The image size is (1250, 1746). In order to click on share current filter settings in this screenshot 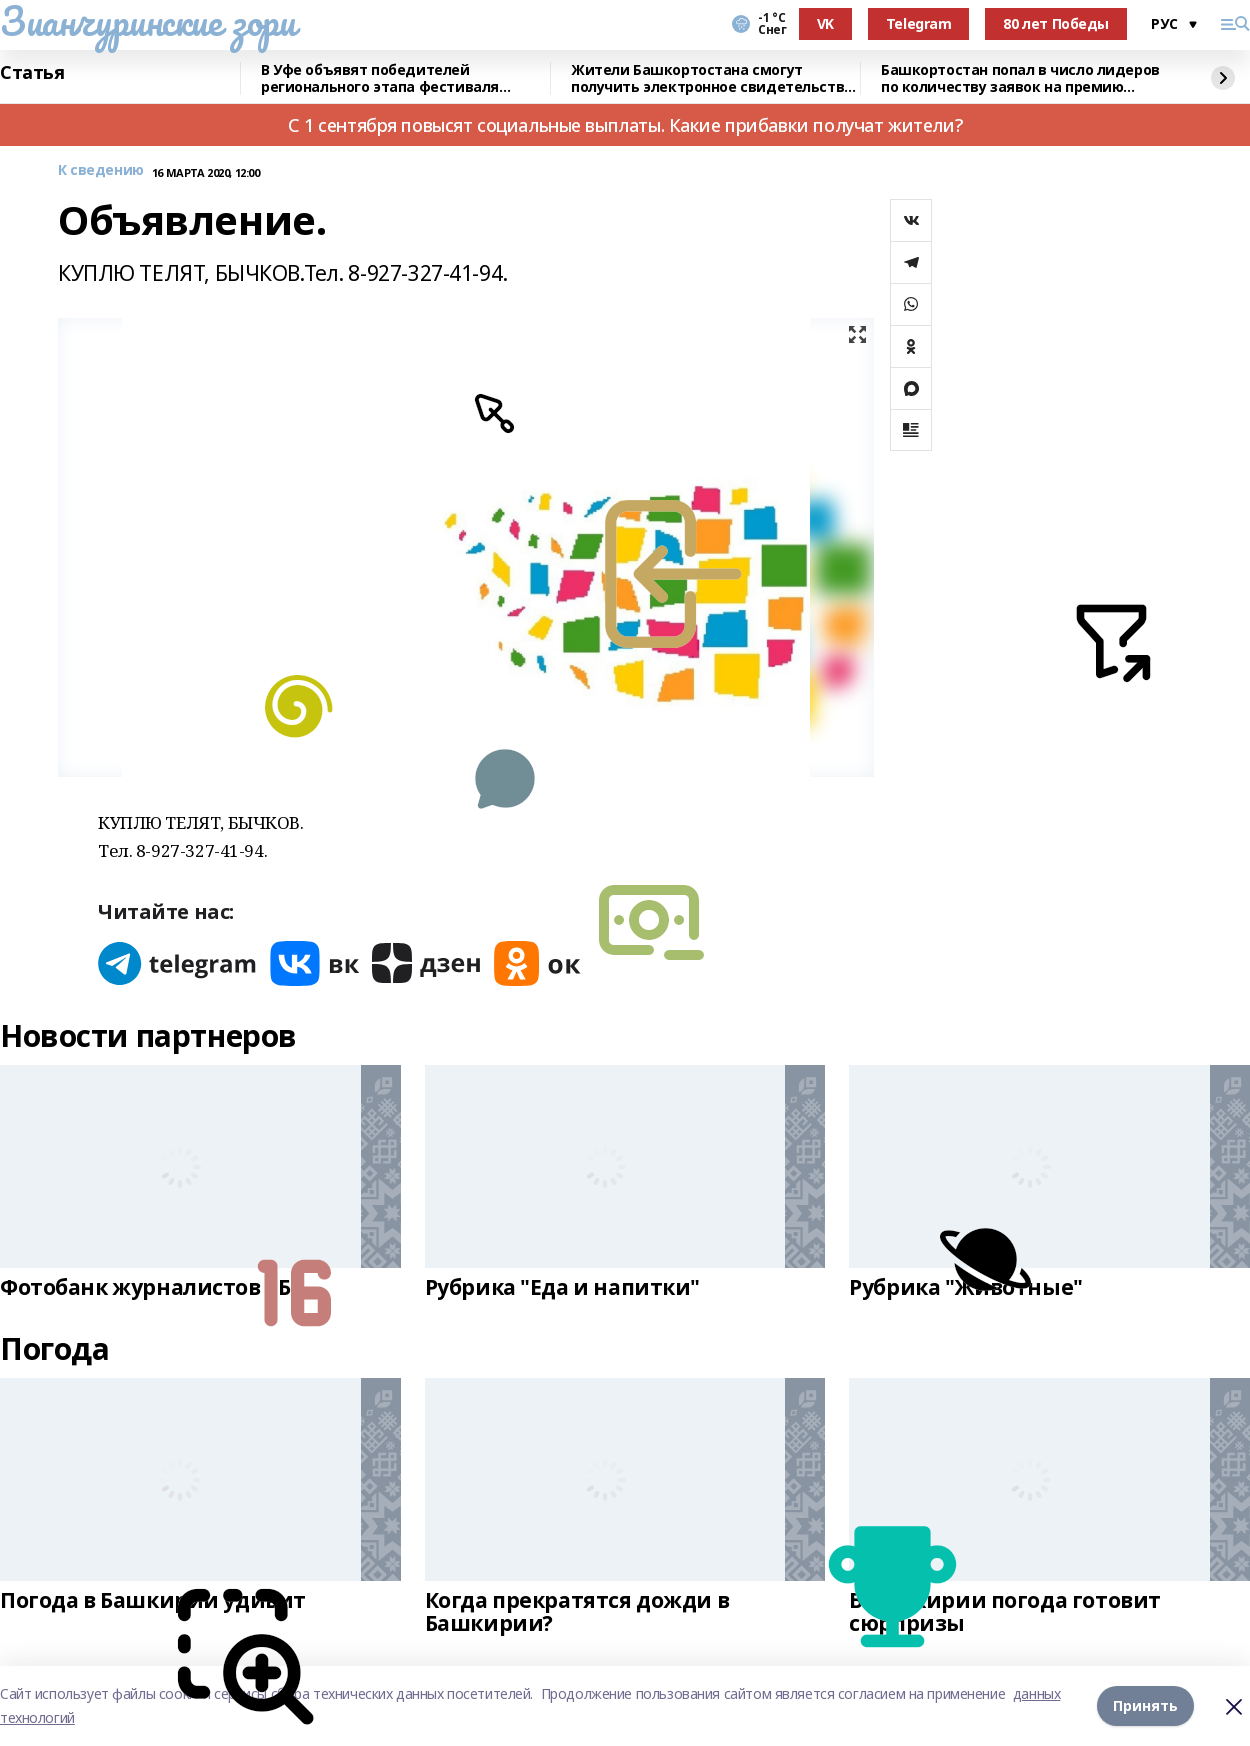, I will do `click(1111, 639)`.